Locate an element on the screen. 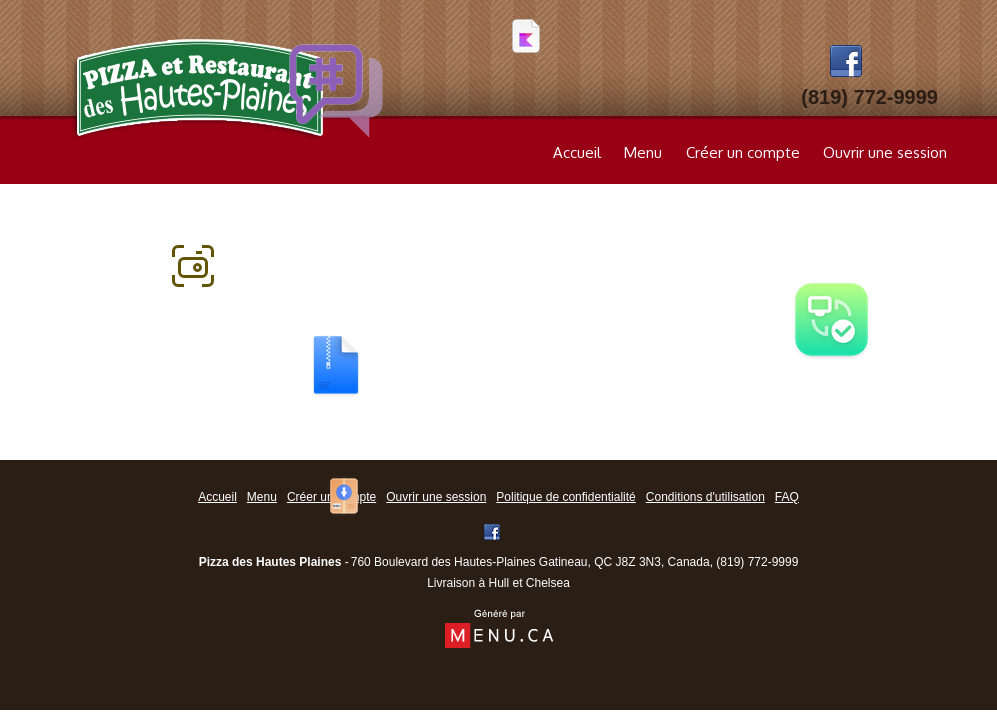 The image size is (997, 720). indicates a kotlin source code file is located at coordinates (526, 36).